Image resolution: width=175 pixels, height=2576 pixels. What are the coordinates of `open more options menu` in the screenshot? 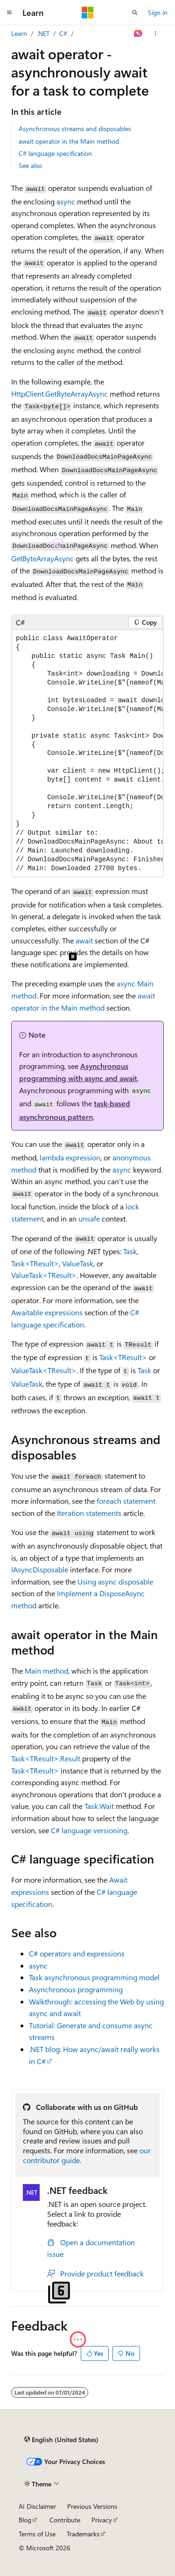 It's located at (78, 2339).